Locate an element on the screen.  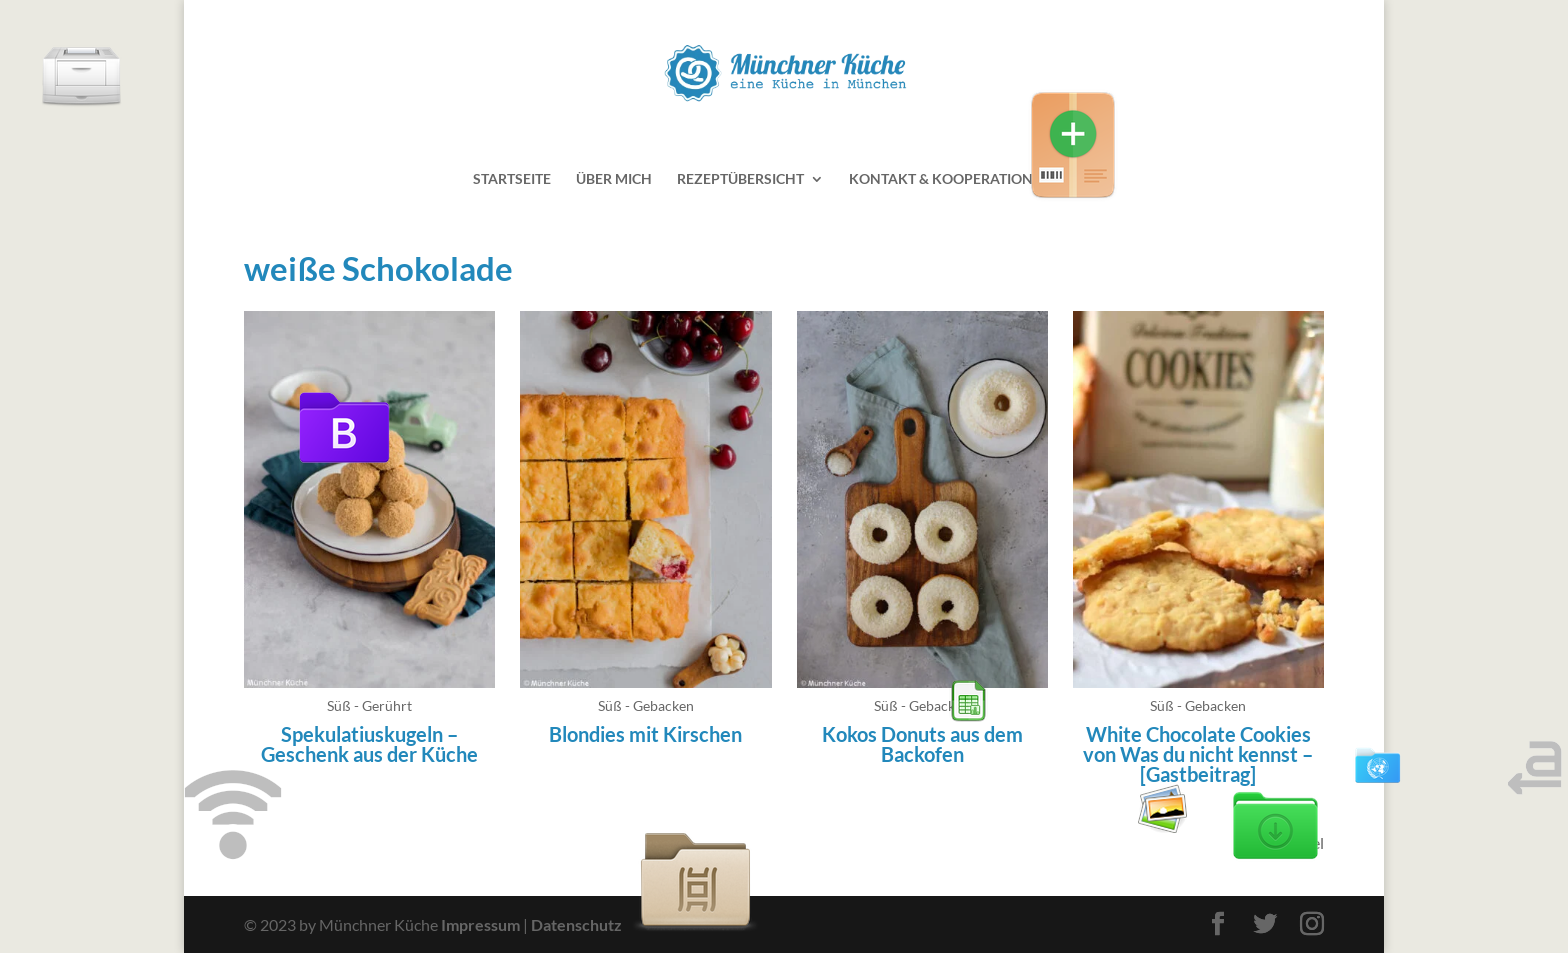
add a new package to install queue is located at coordinates (1073, 145).